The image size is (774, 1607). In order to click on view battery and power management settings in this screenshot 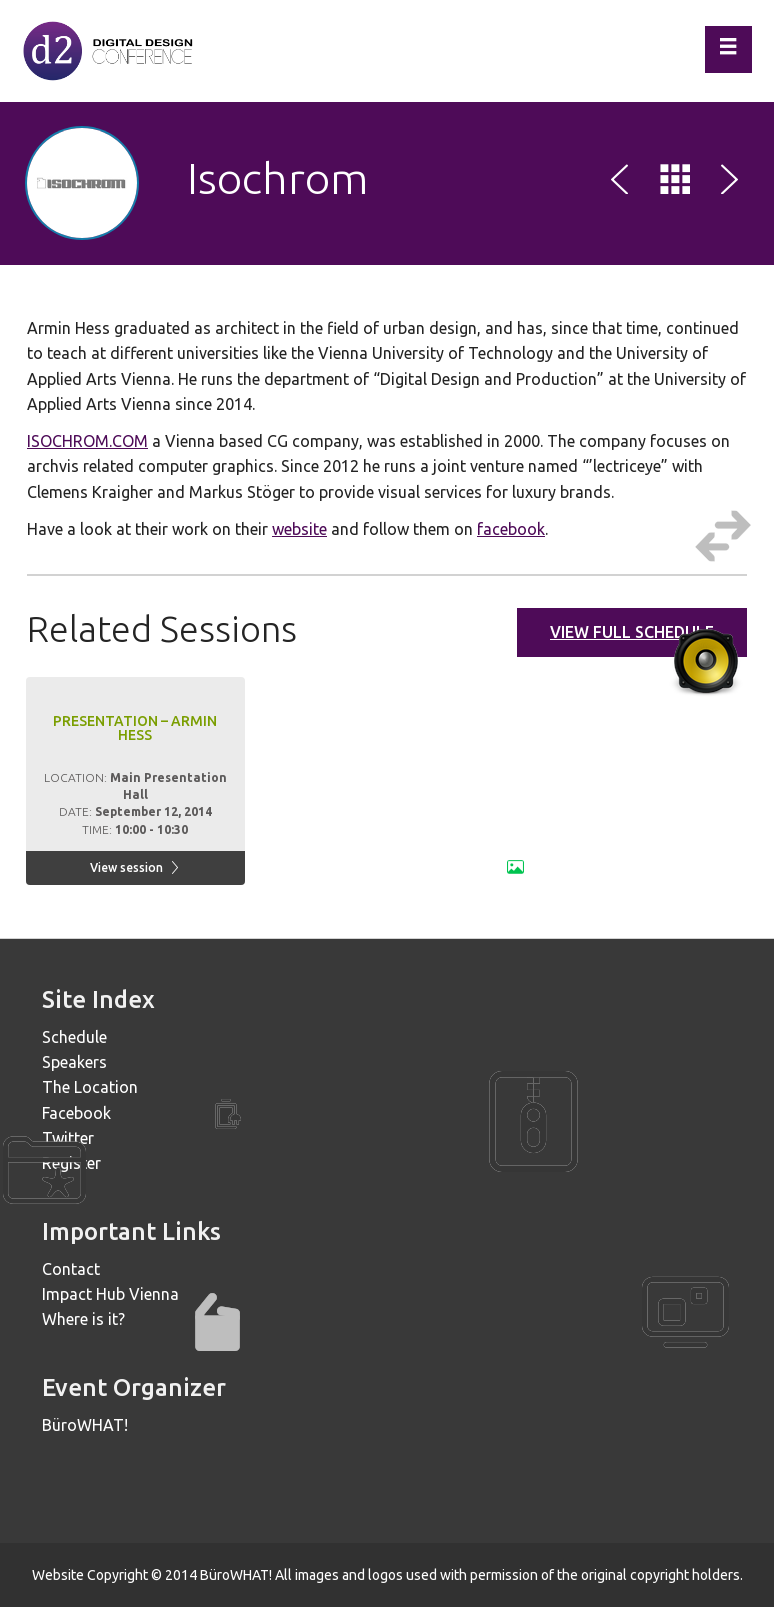, I will do `click(226, 1114)`.